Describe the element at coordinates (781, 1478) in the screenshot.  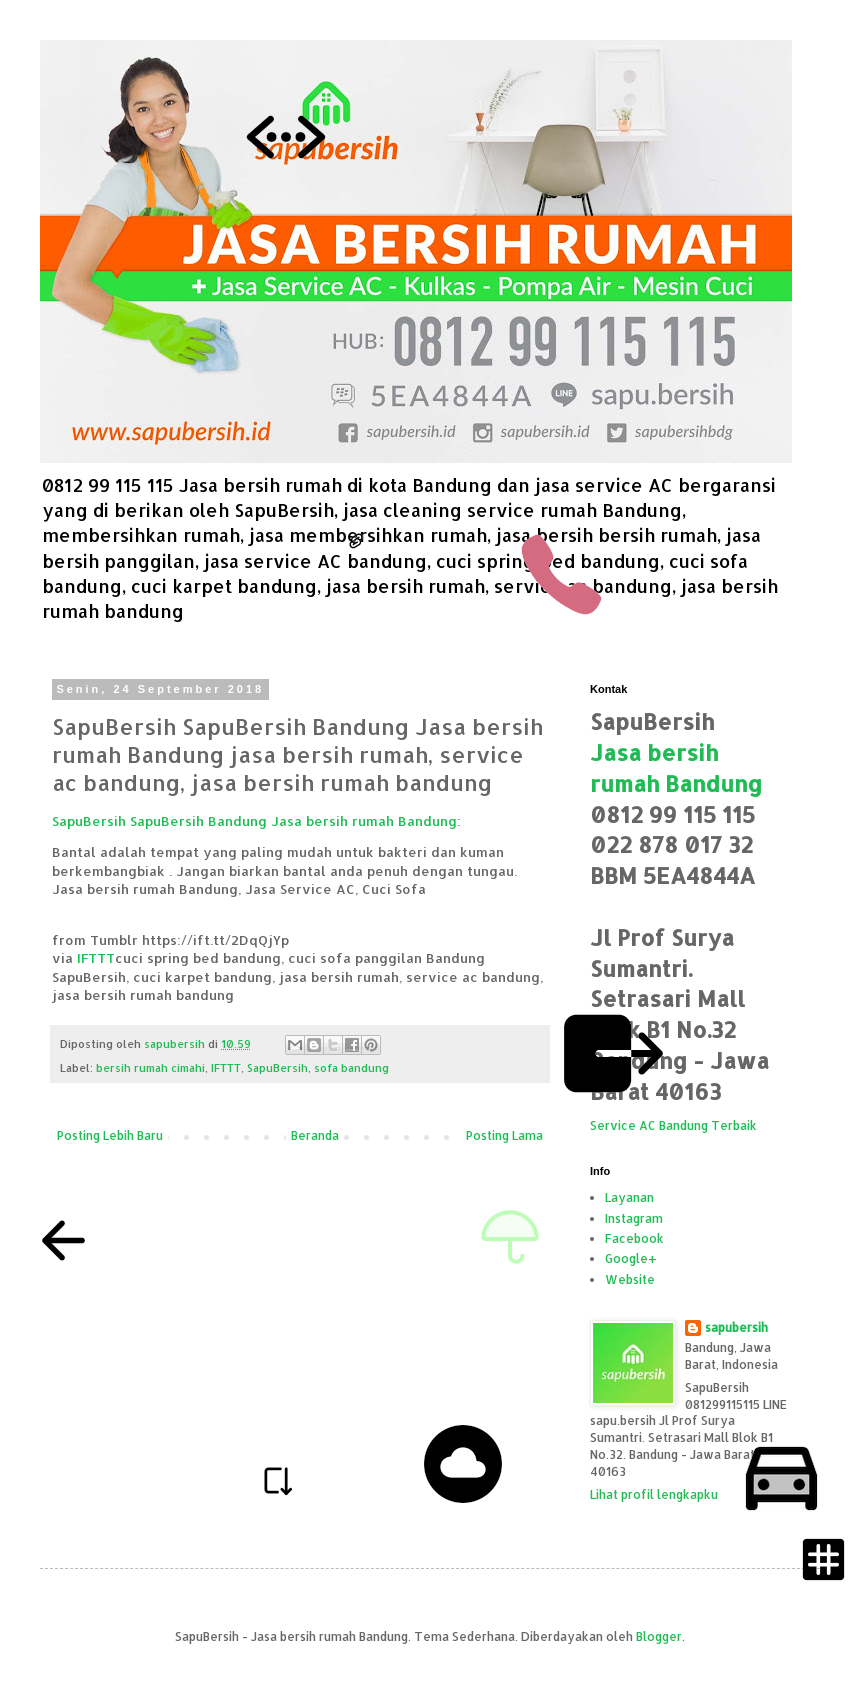
I see `time to leave reminder for your commute` at that location.